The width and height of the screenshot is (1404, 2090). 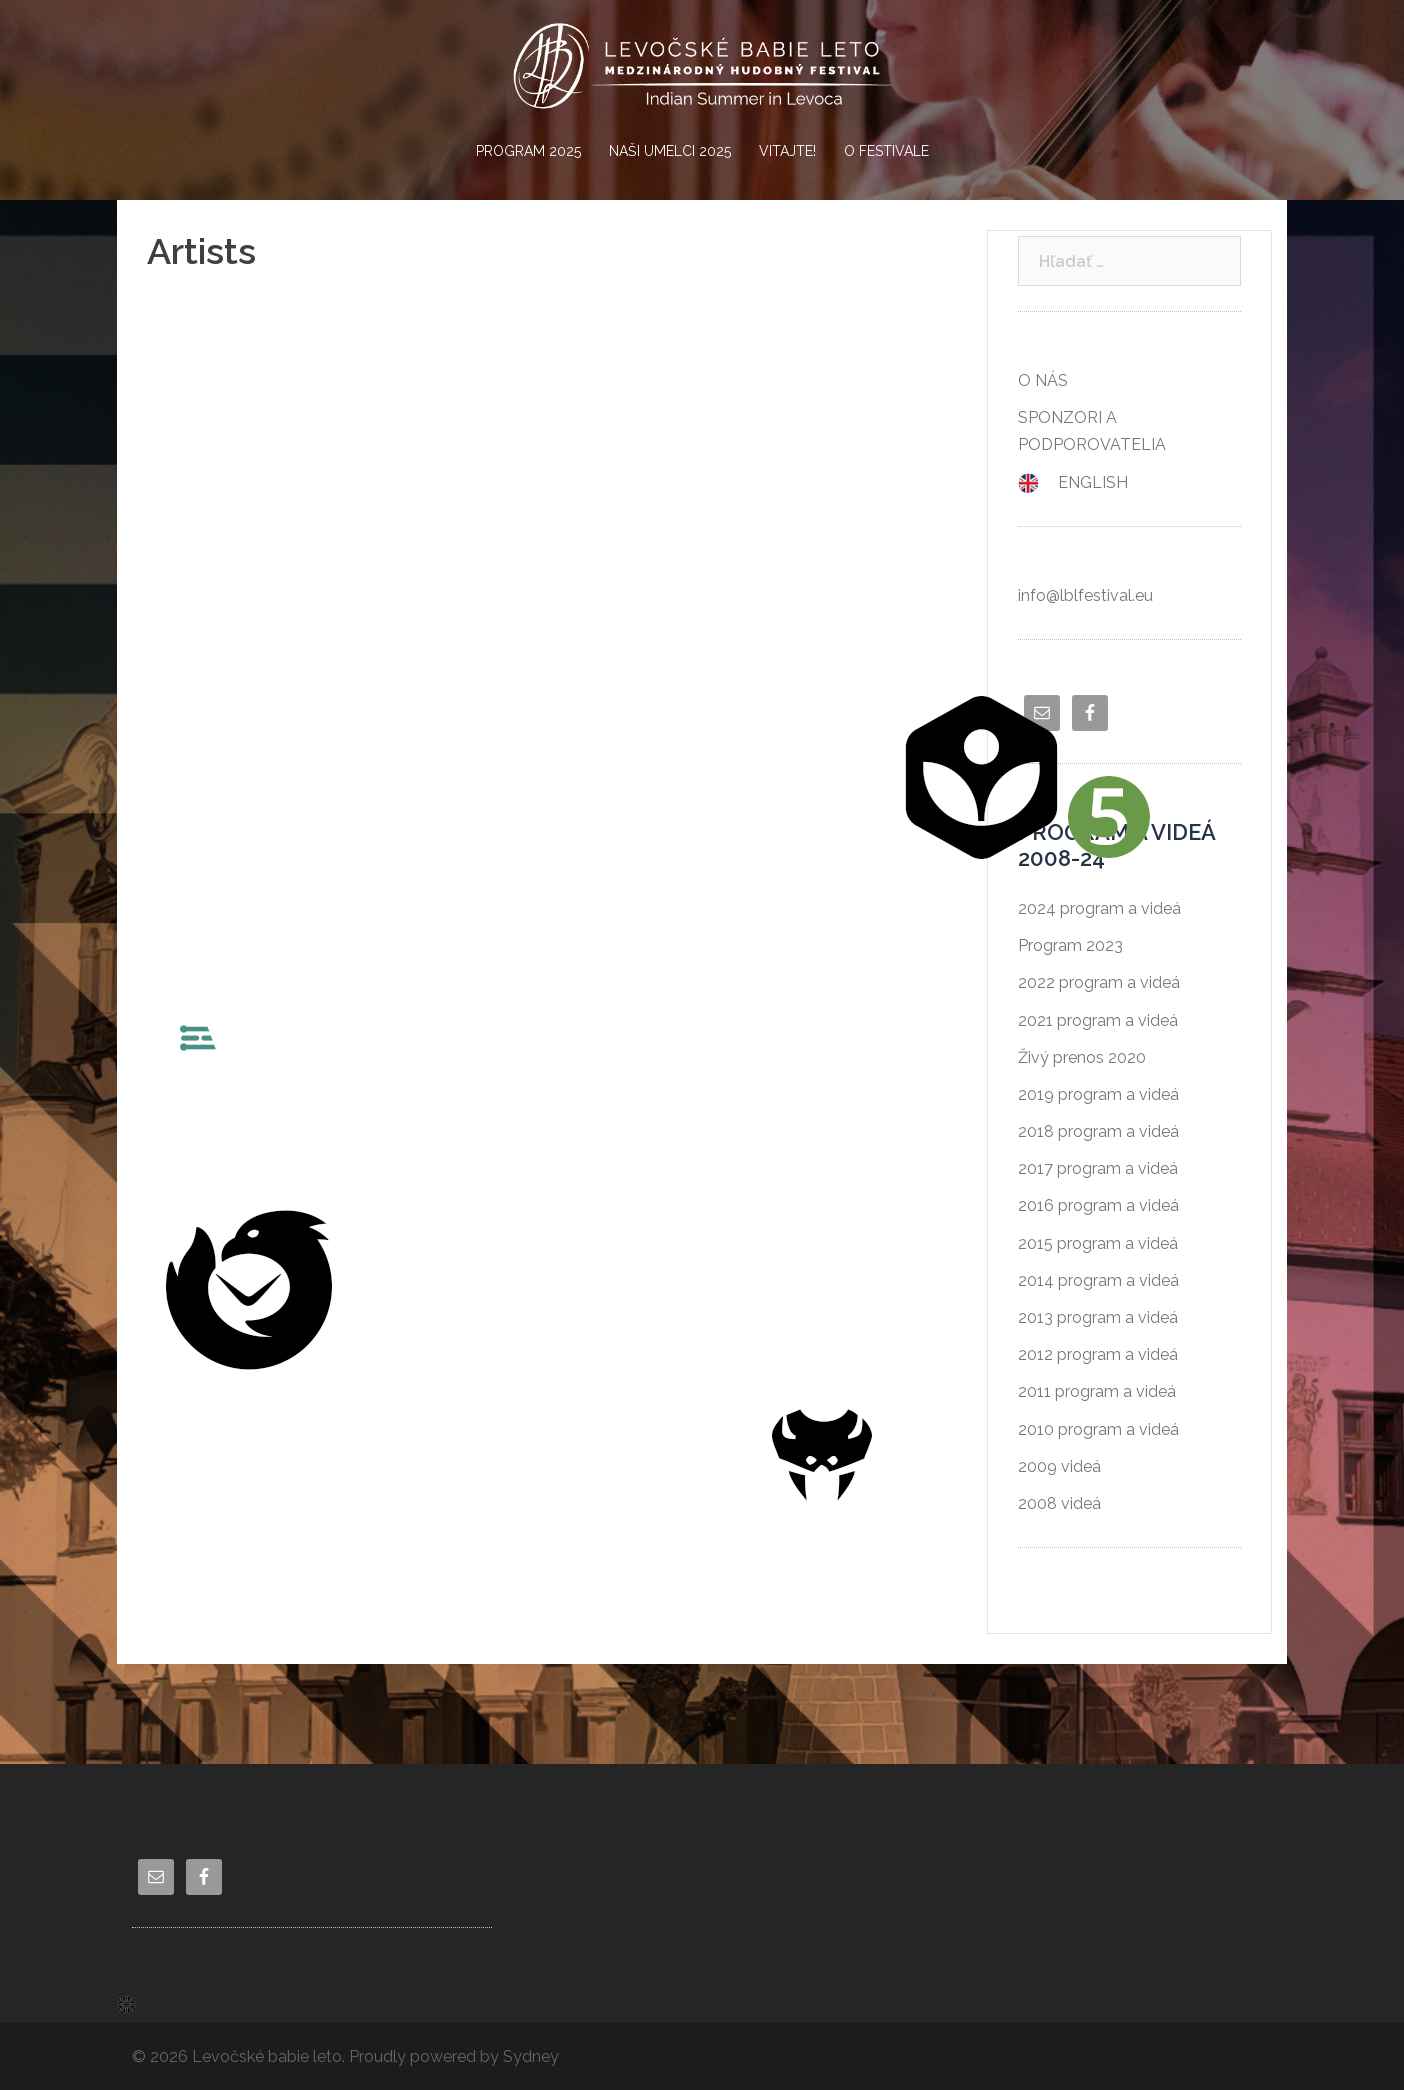 What do you see at coordinates (981, 777) in the screenshot?
I see `open Khan Academy app` at bounding box center [981, 777].